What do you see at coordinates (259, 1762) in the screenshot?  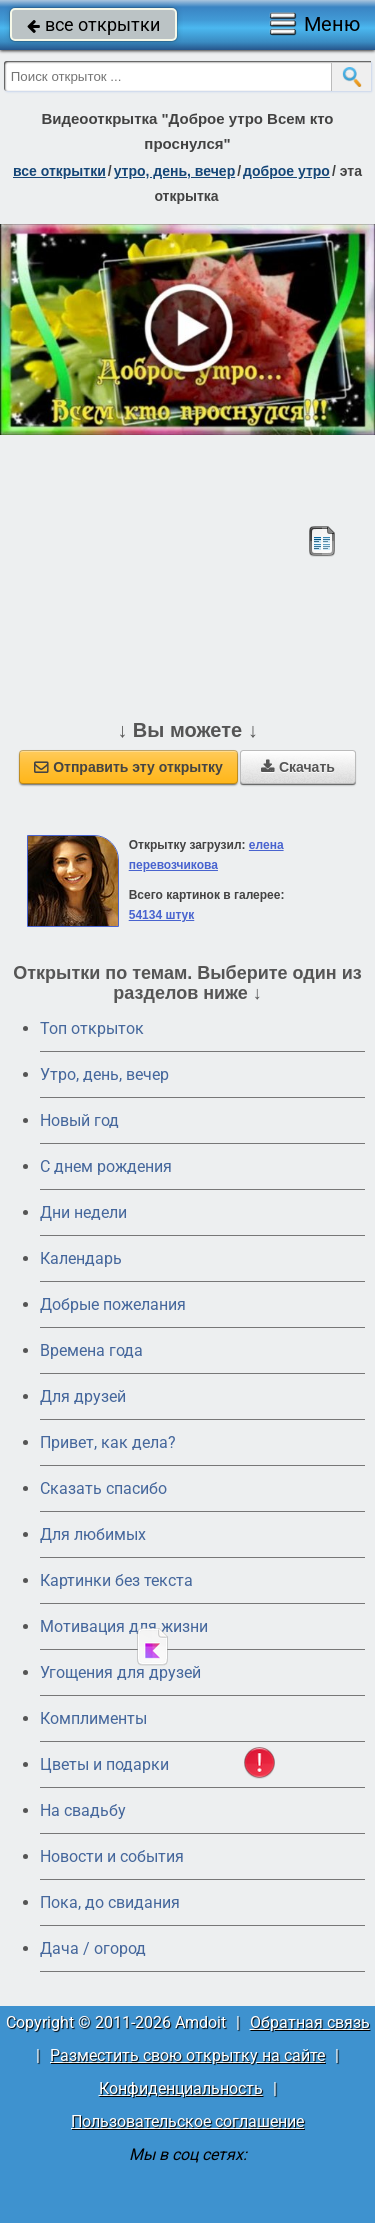 I see `indicates a warning or alert in a dialog` at bounding box center [259, 1762].